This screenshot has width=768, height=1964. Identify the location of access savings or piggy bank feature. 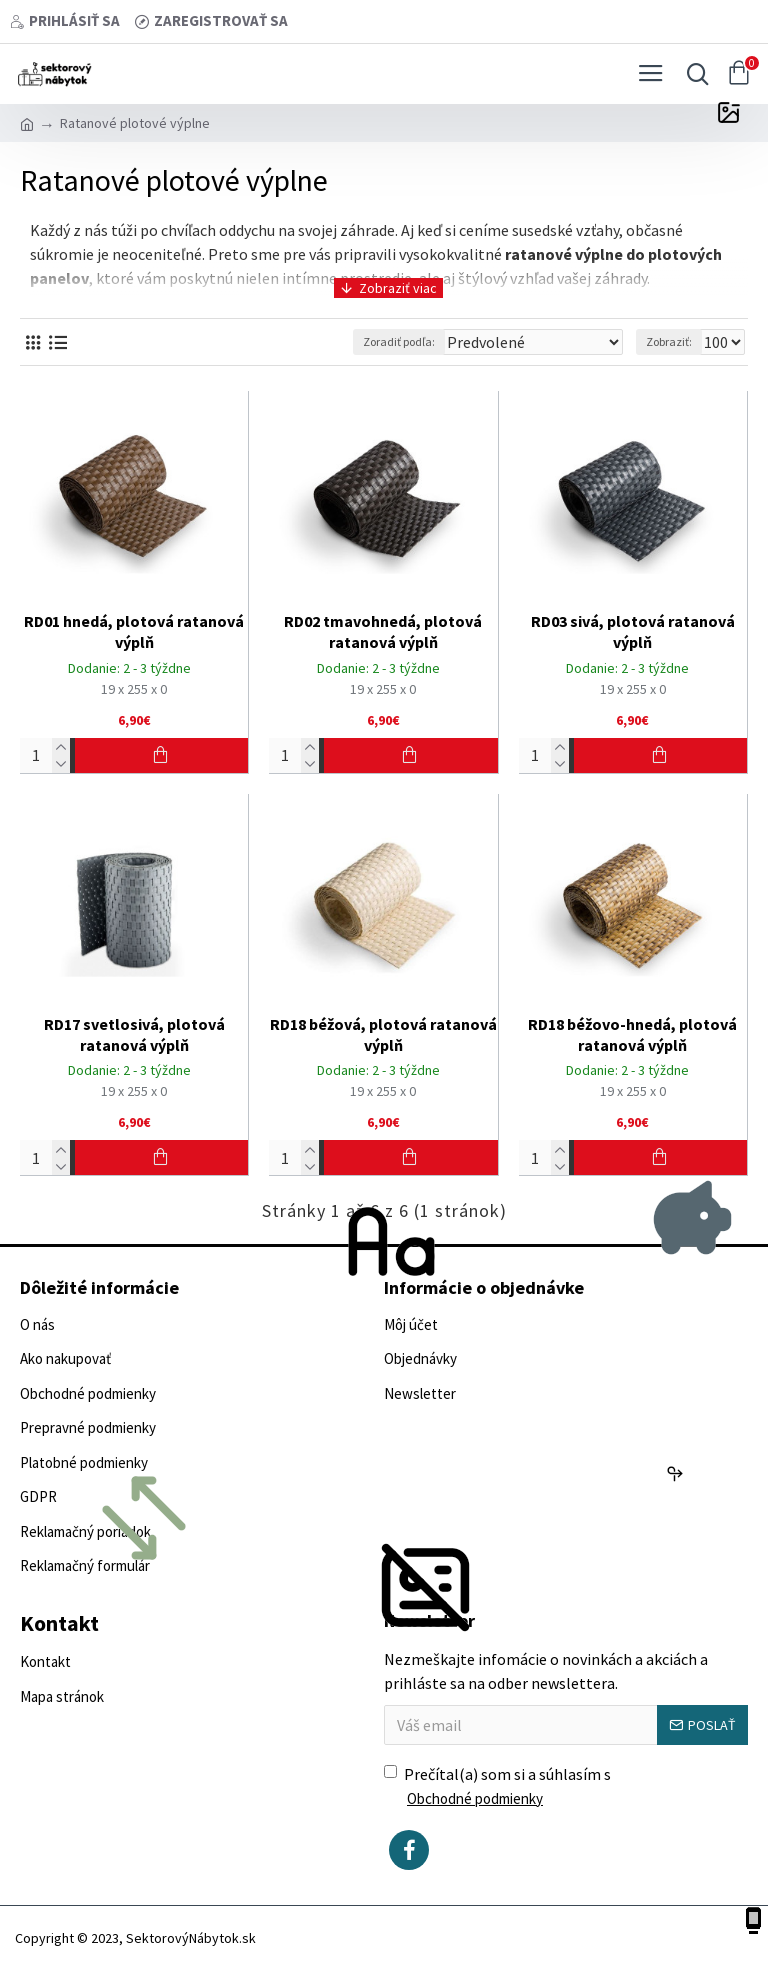
(692, 1219).